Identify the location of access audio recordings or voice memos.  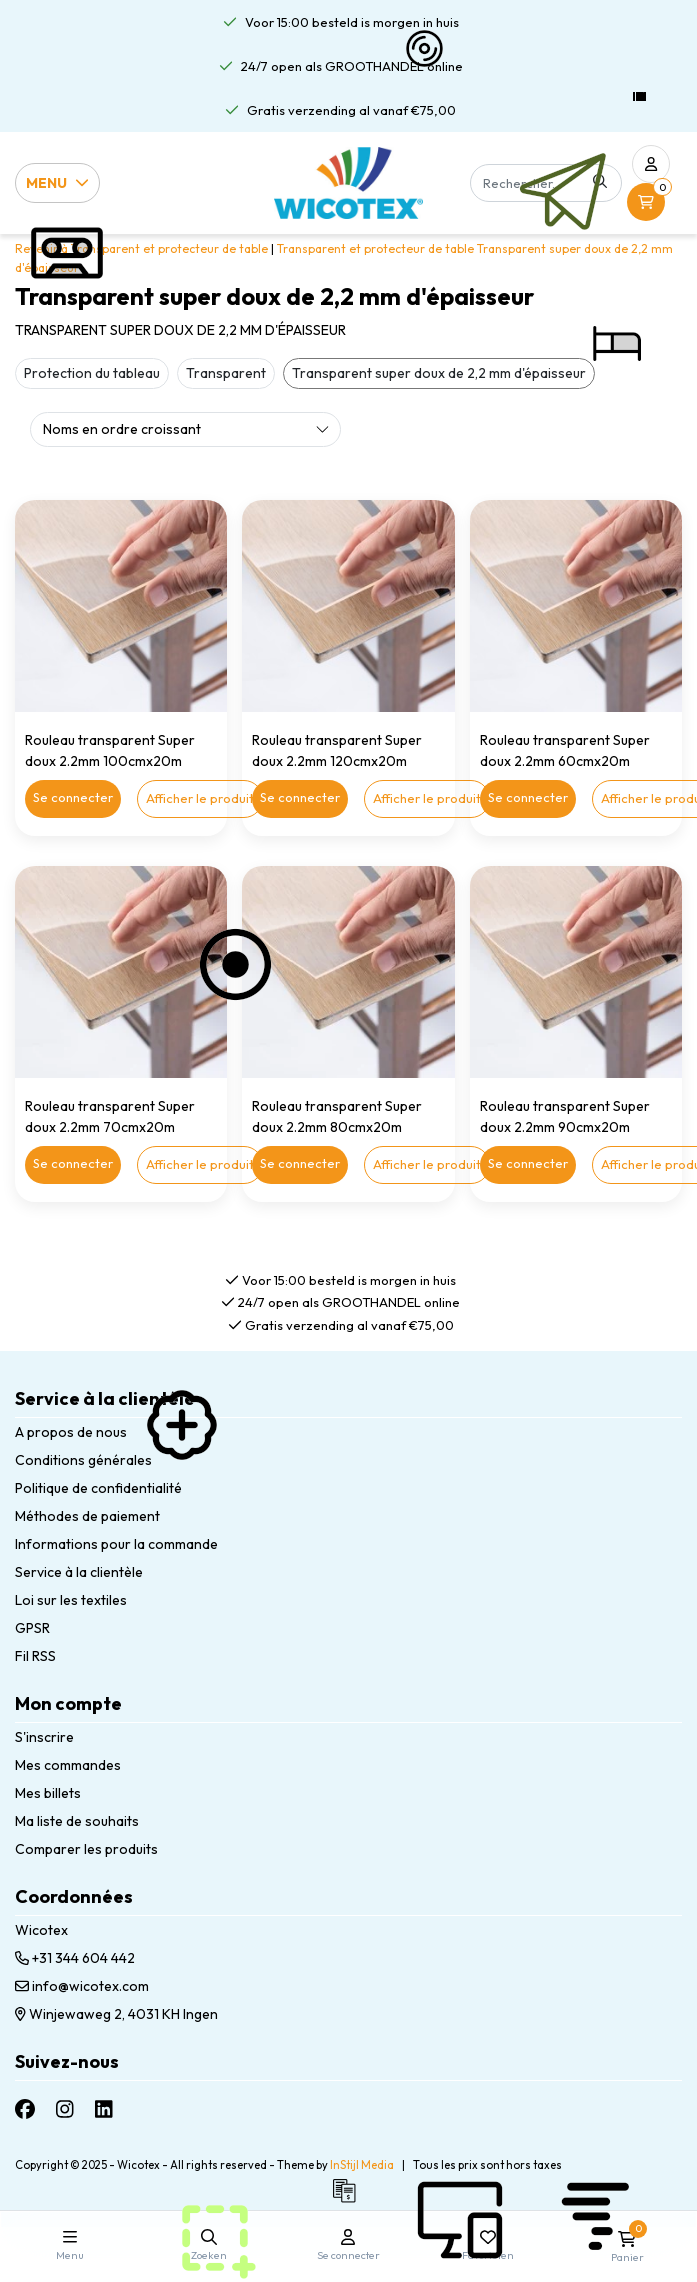
(67, 253).